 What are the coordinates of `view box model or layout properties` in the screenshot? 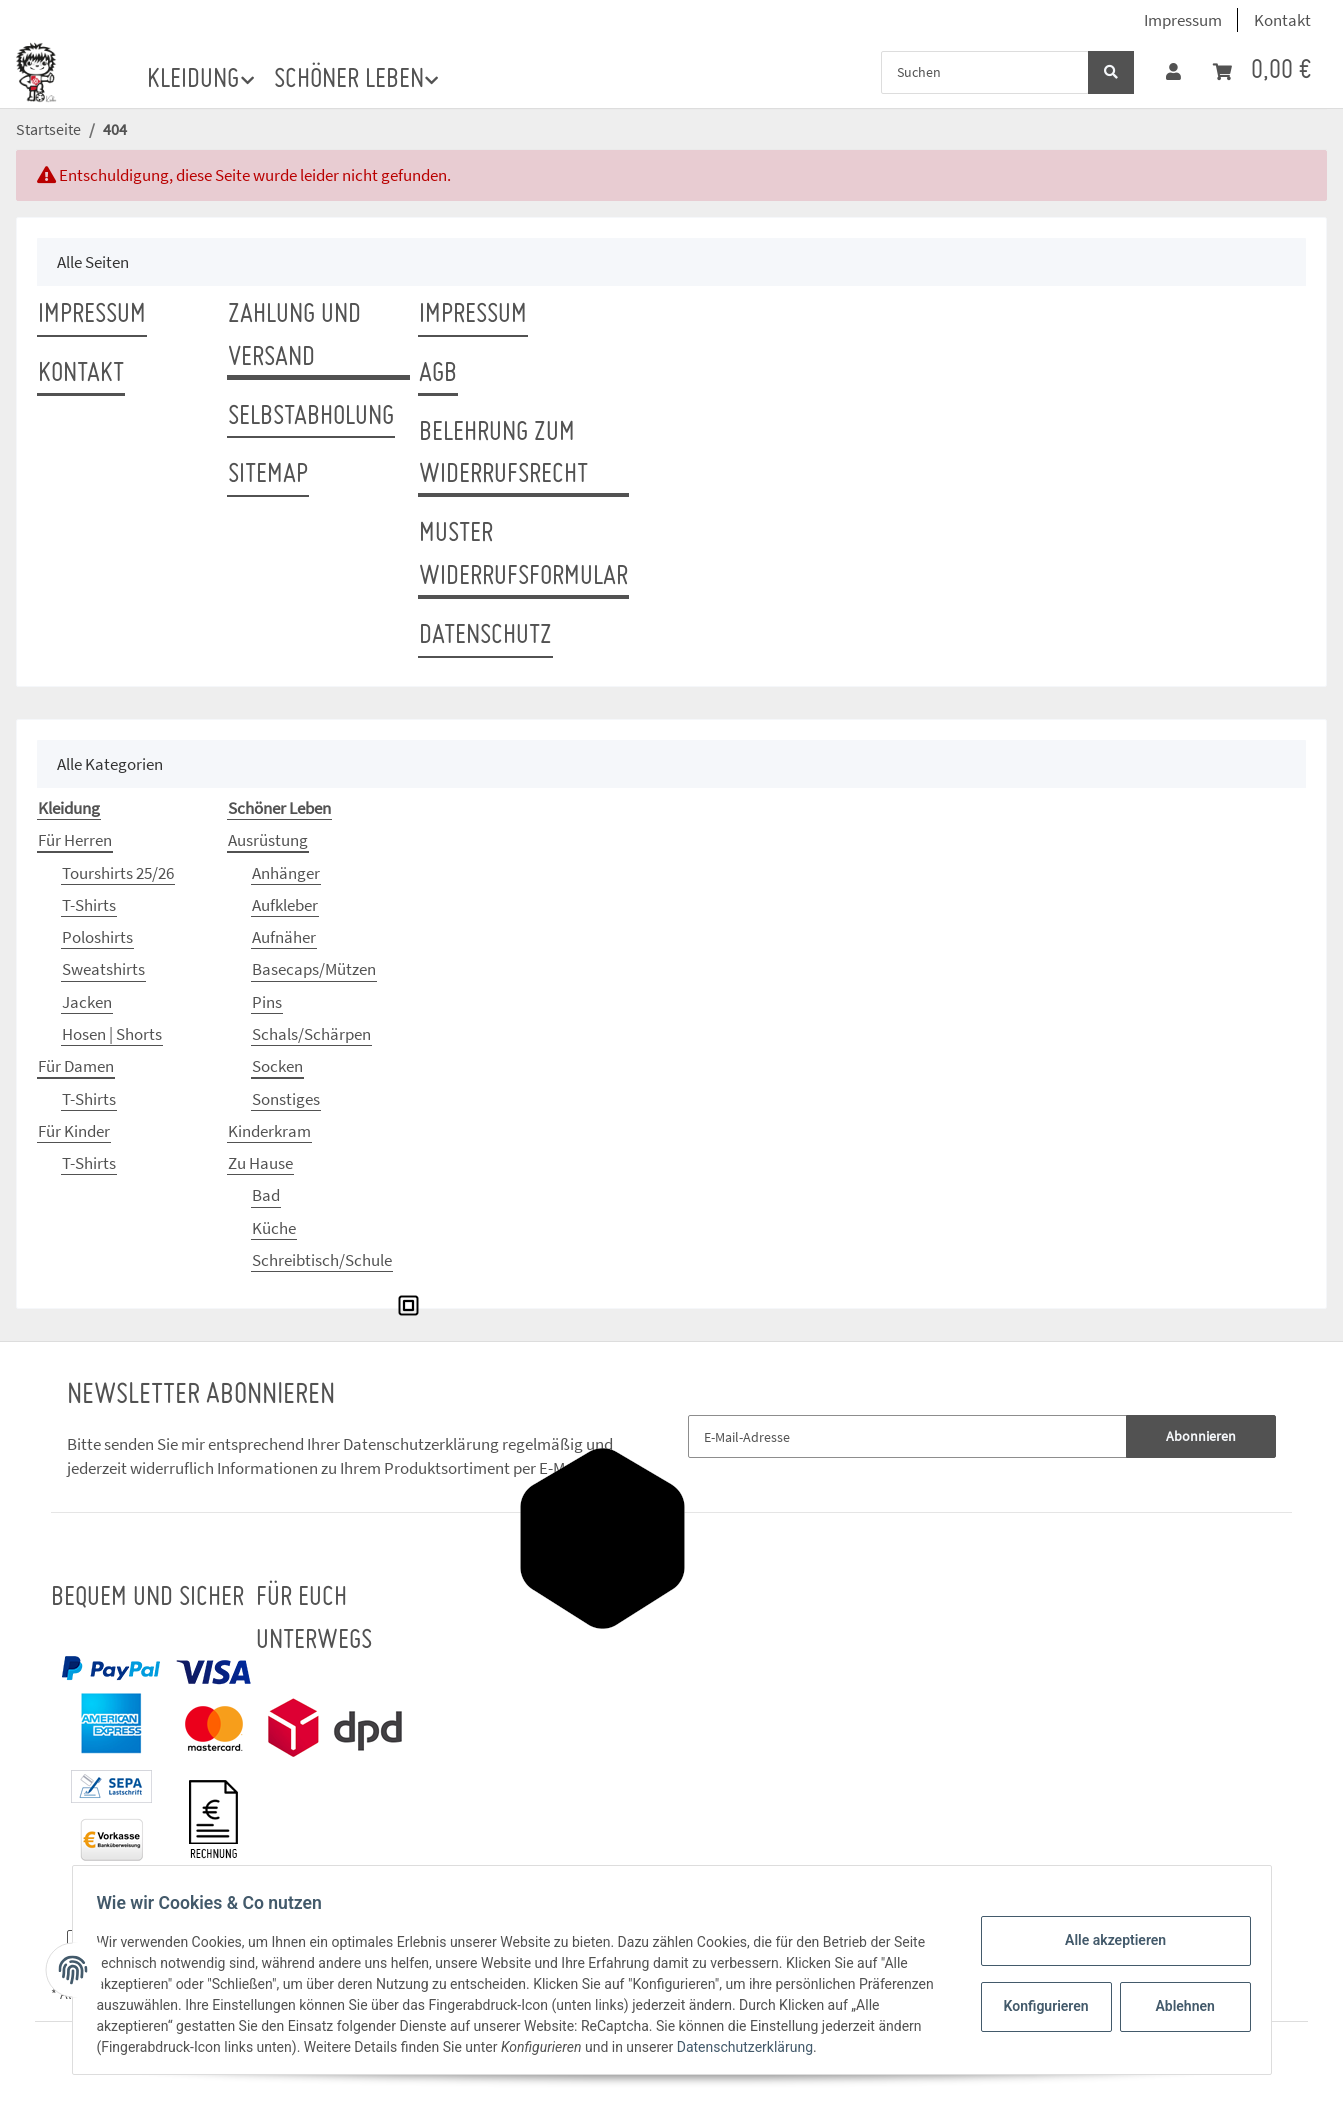 It's located at (408, 1305).